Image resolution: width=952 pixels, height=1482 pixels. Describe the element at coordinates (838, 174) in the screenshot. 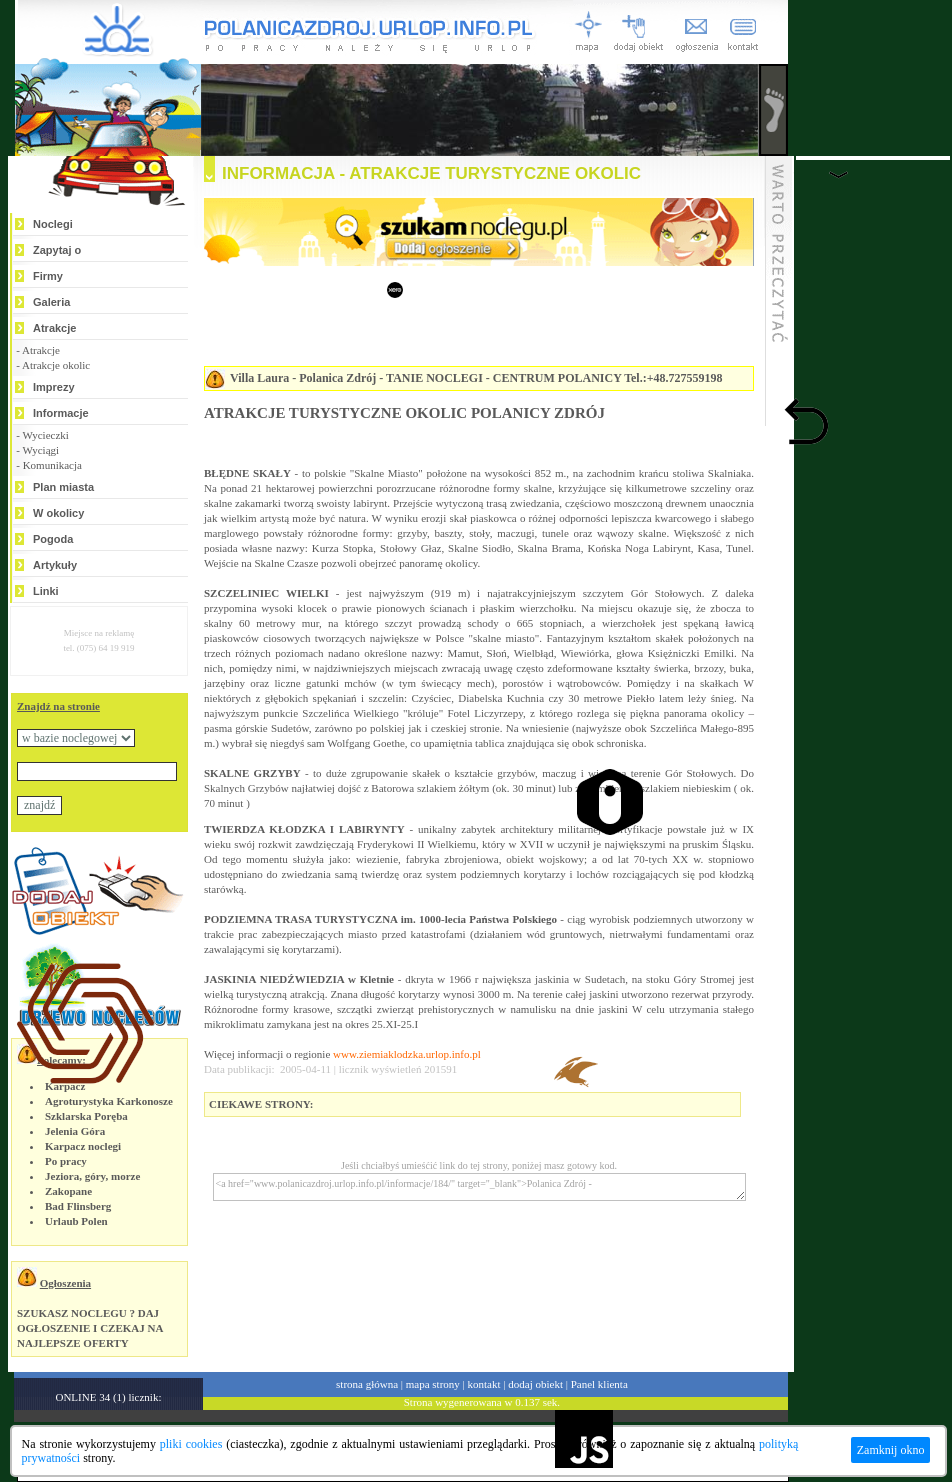

I see `expand content or reveal more options` at that location.